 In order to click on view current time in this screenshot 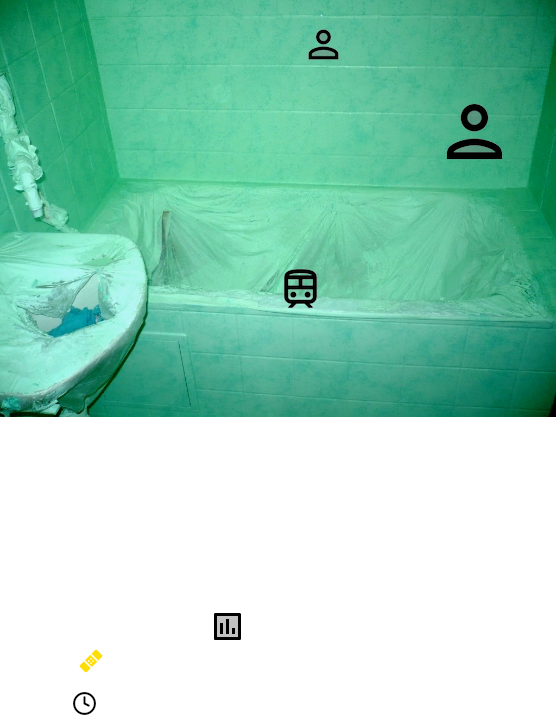, I will do `click(84, 703)`.